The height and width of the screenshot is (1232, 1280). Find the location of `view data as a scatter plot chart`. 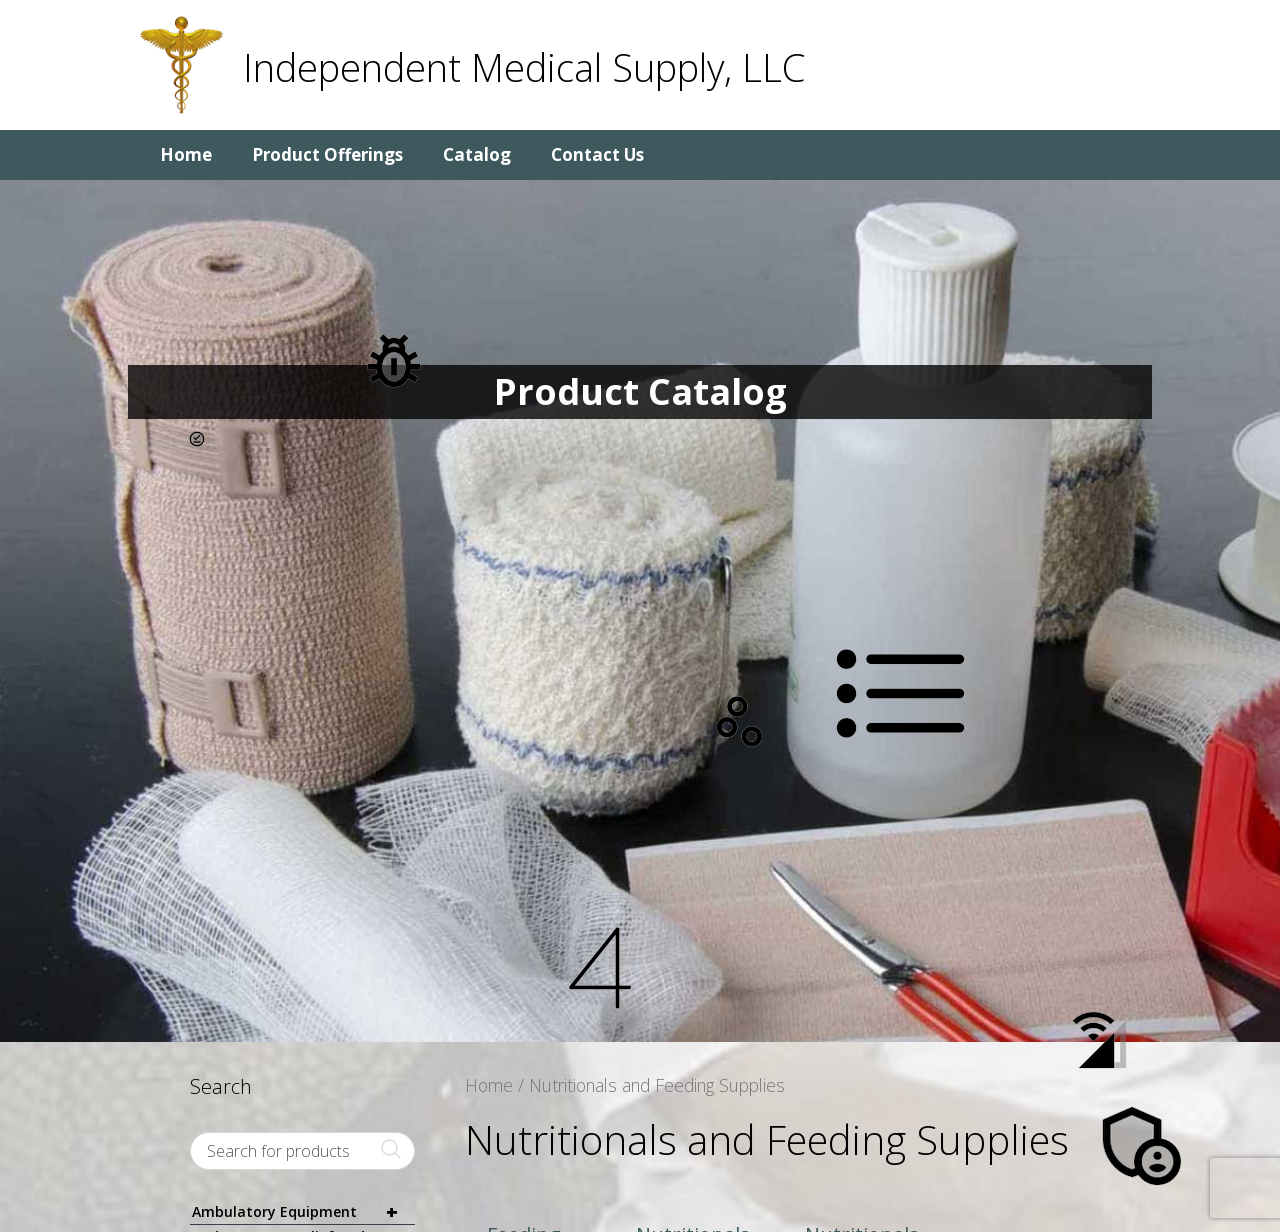

view data as a scatter plot chart is located at coordinates (740, 722).